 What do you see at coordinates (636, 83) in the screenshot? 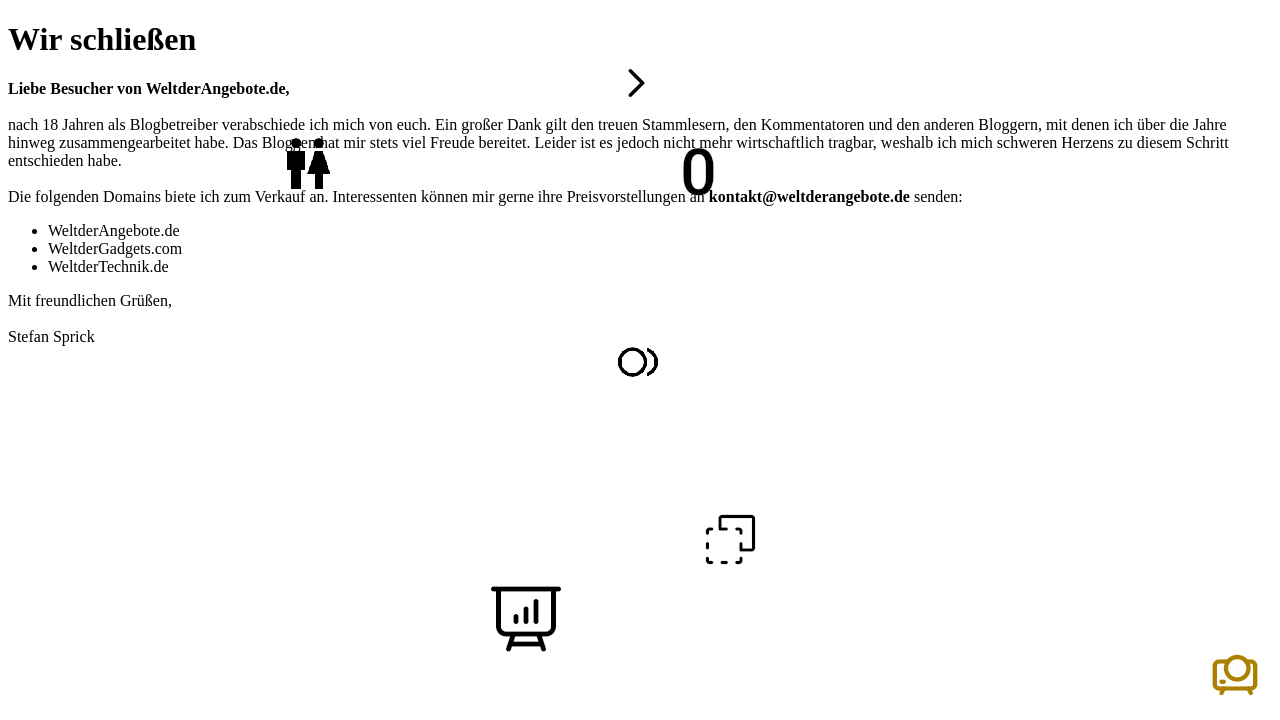
I see `navigate to the next item or screen` at bounding box center [636, 83].